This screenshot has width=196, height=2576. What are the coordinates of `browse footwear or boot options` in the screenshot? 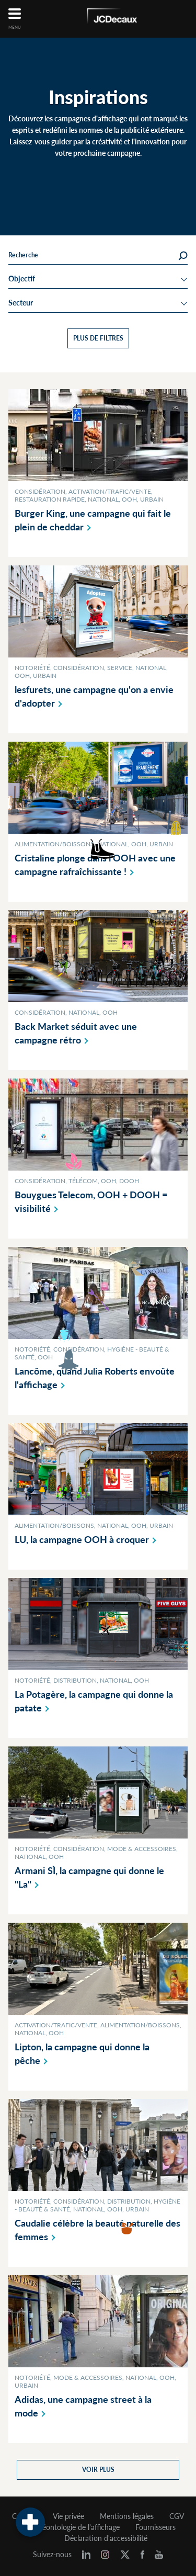 It's located at (102, 847).